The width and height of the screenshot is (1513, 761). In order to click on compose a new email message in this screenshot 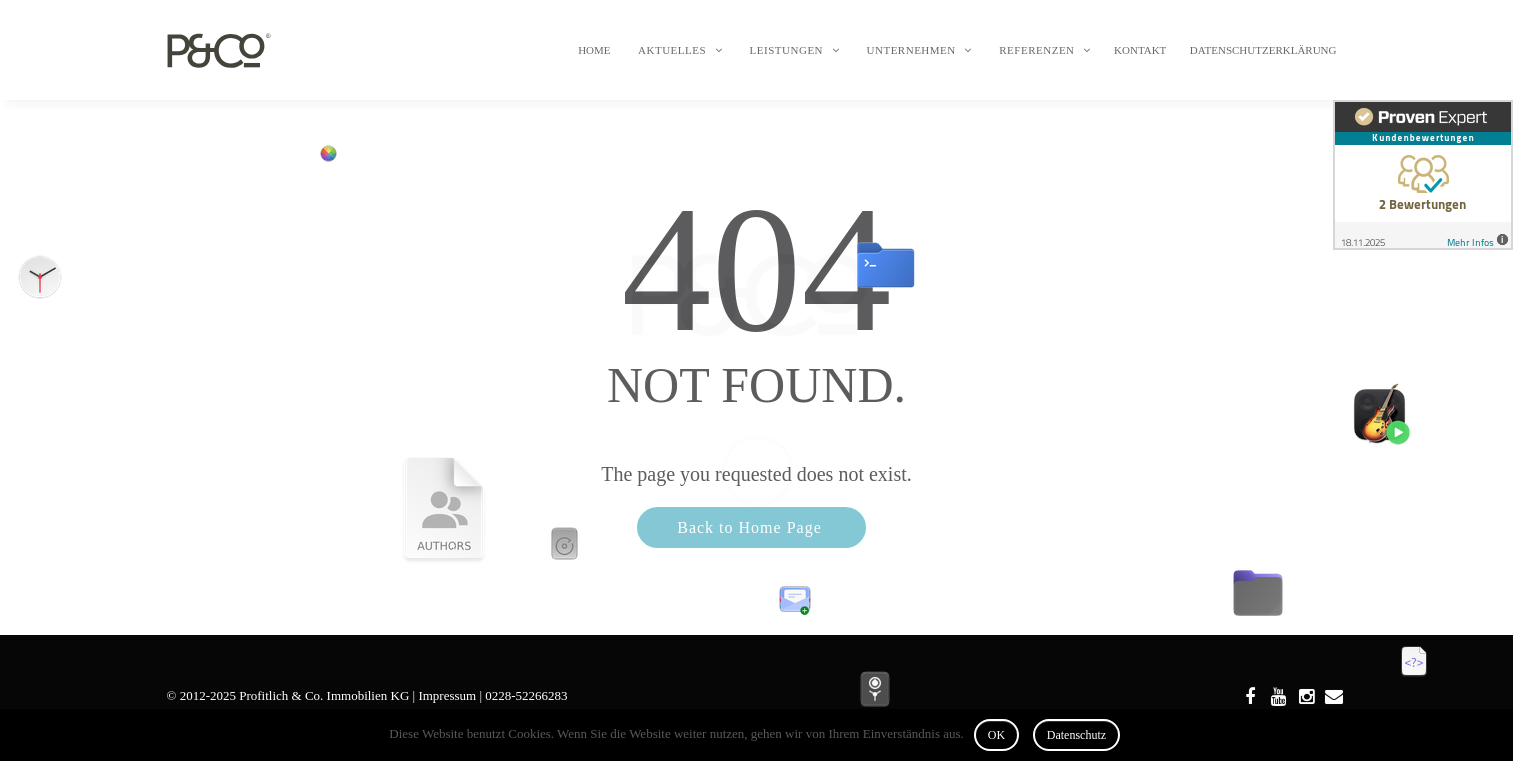, I will do `click(795, 599)`.